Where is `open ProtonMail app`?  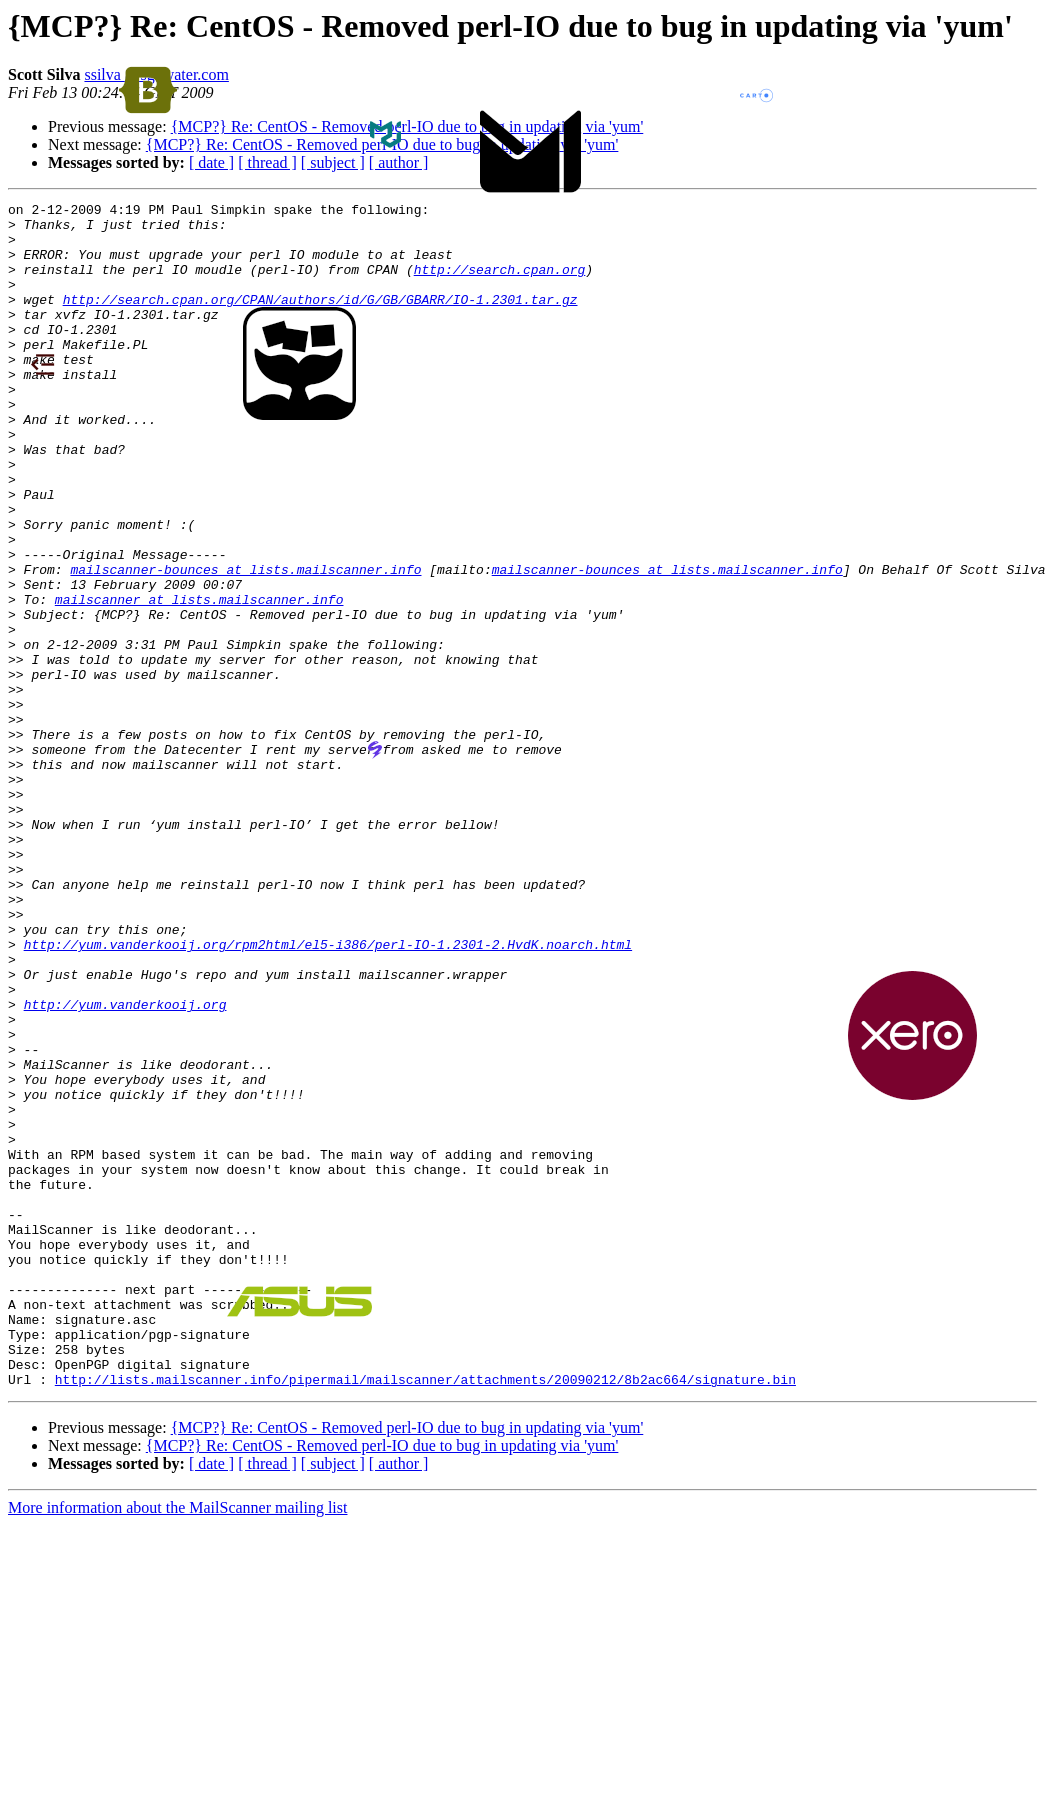 open ProtonMail app is located at coordinates (530, 151).